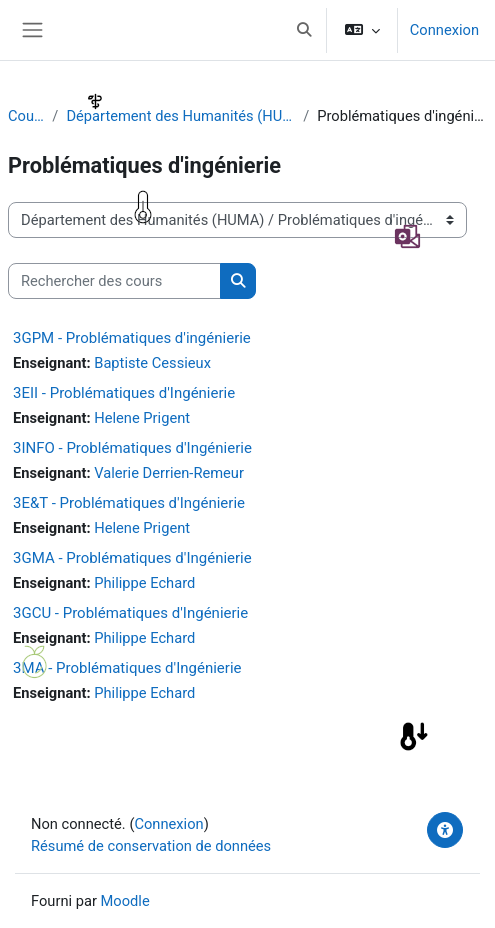  What do you see at coordinates (34, 662) in the screenshot?
I see `select orange flavor or citrus option` at bounding box center [34, 662].